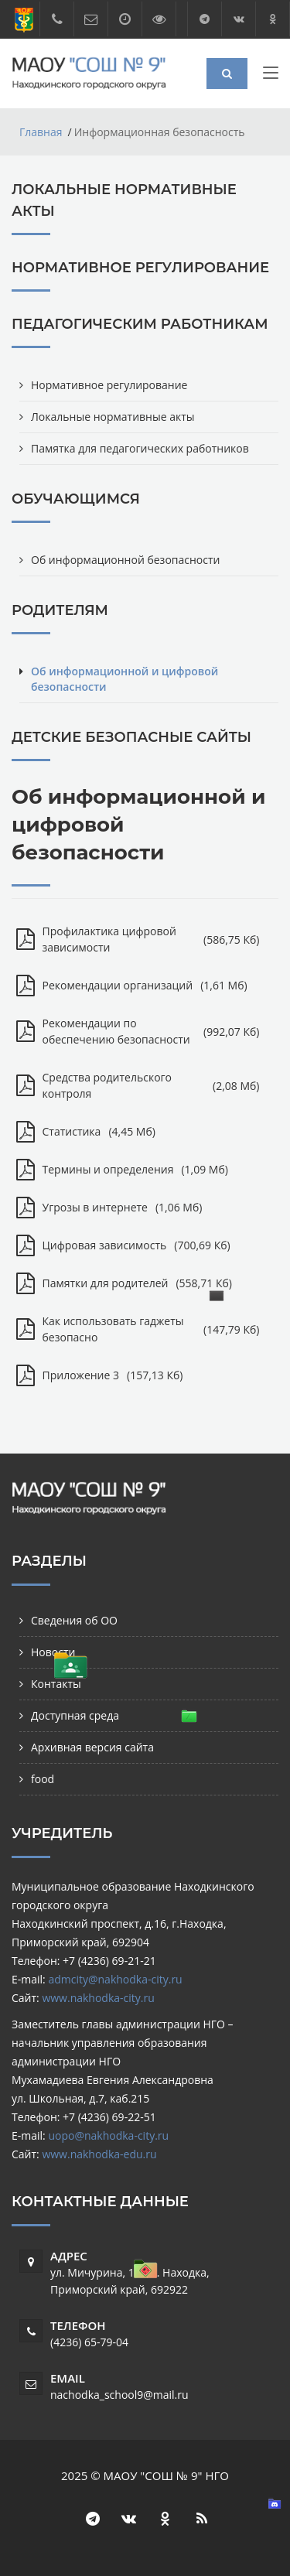  Describe the element at coordinates (262, 1729) in the screenshot. I see `open the Books app` at that location.